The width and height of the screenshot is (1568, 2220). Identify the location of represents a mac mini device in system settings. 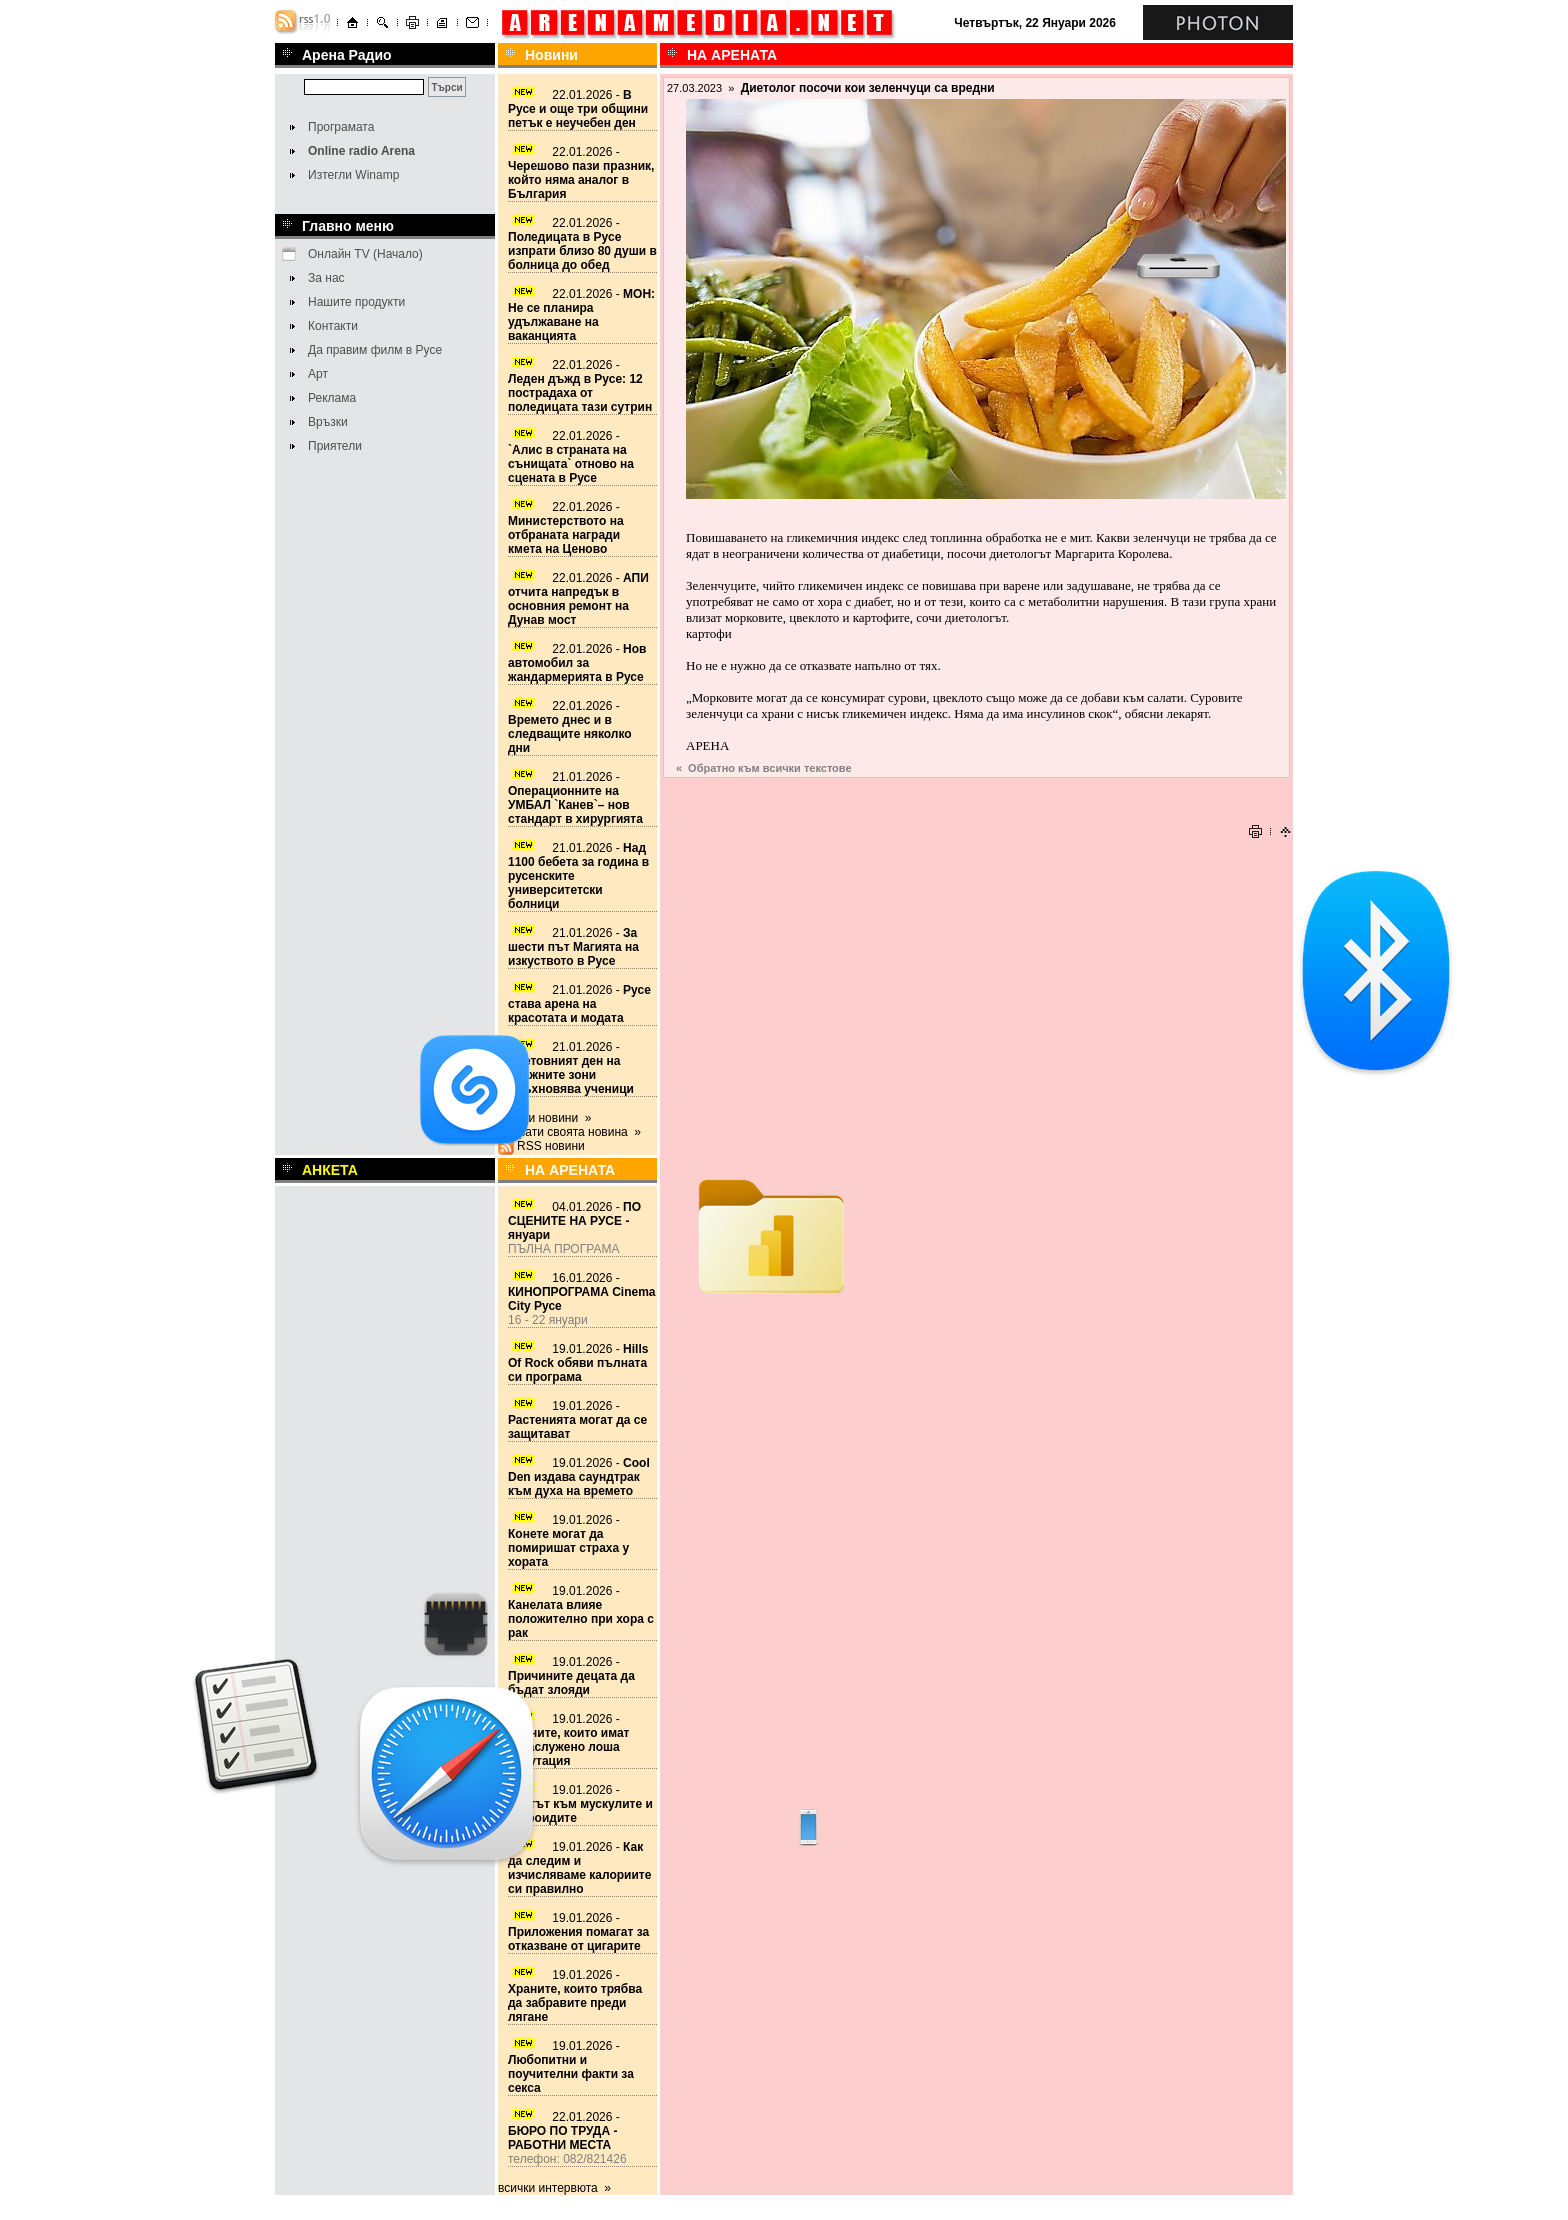
(1178, 253).